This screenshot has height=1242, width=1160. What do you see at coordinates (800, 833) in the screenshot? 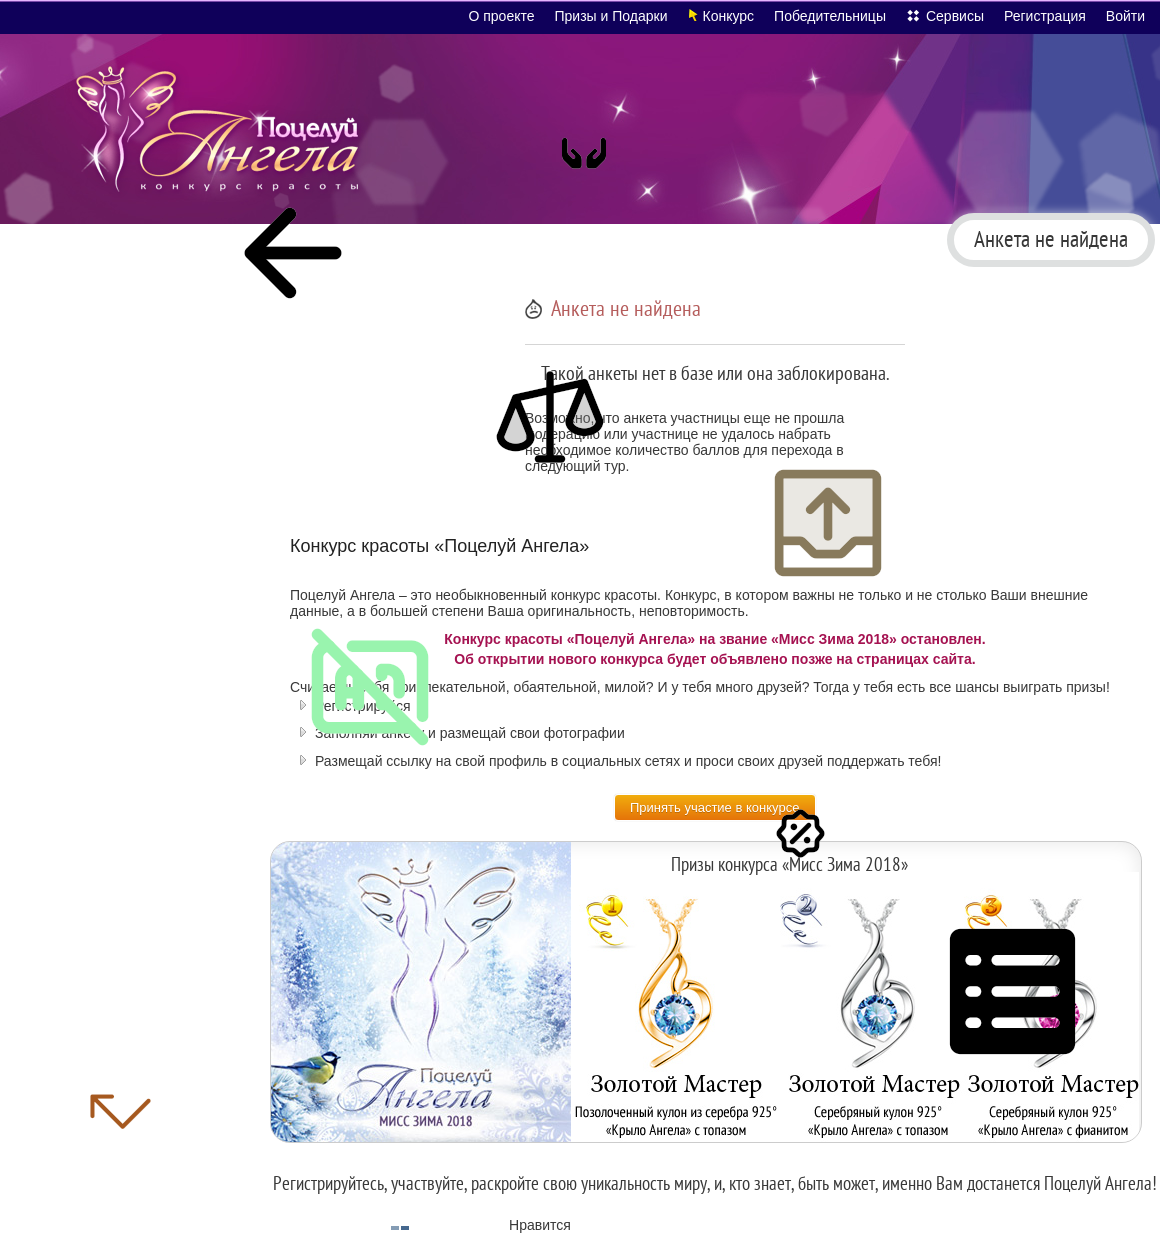
I see `view available discounts or promotions` at bounding box center [800, 833].